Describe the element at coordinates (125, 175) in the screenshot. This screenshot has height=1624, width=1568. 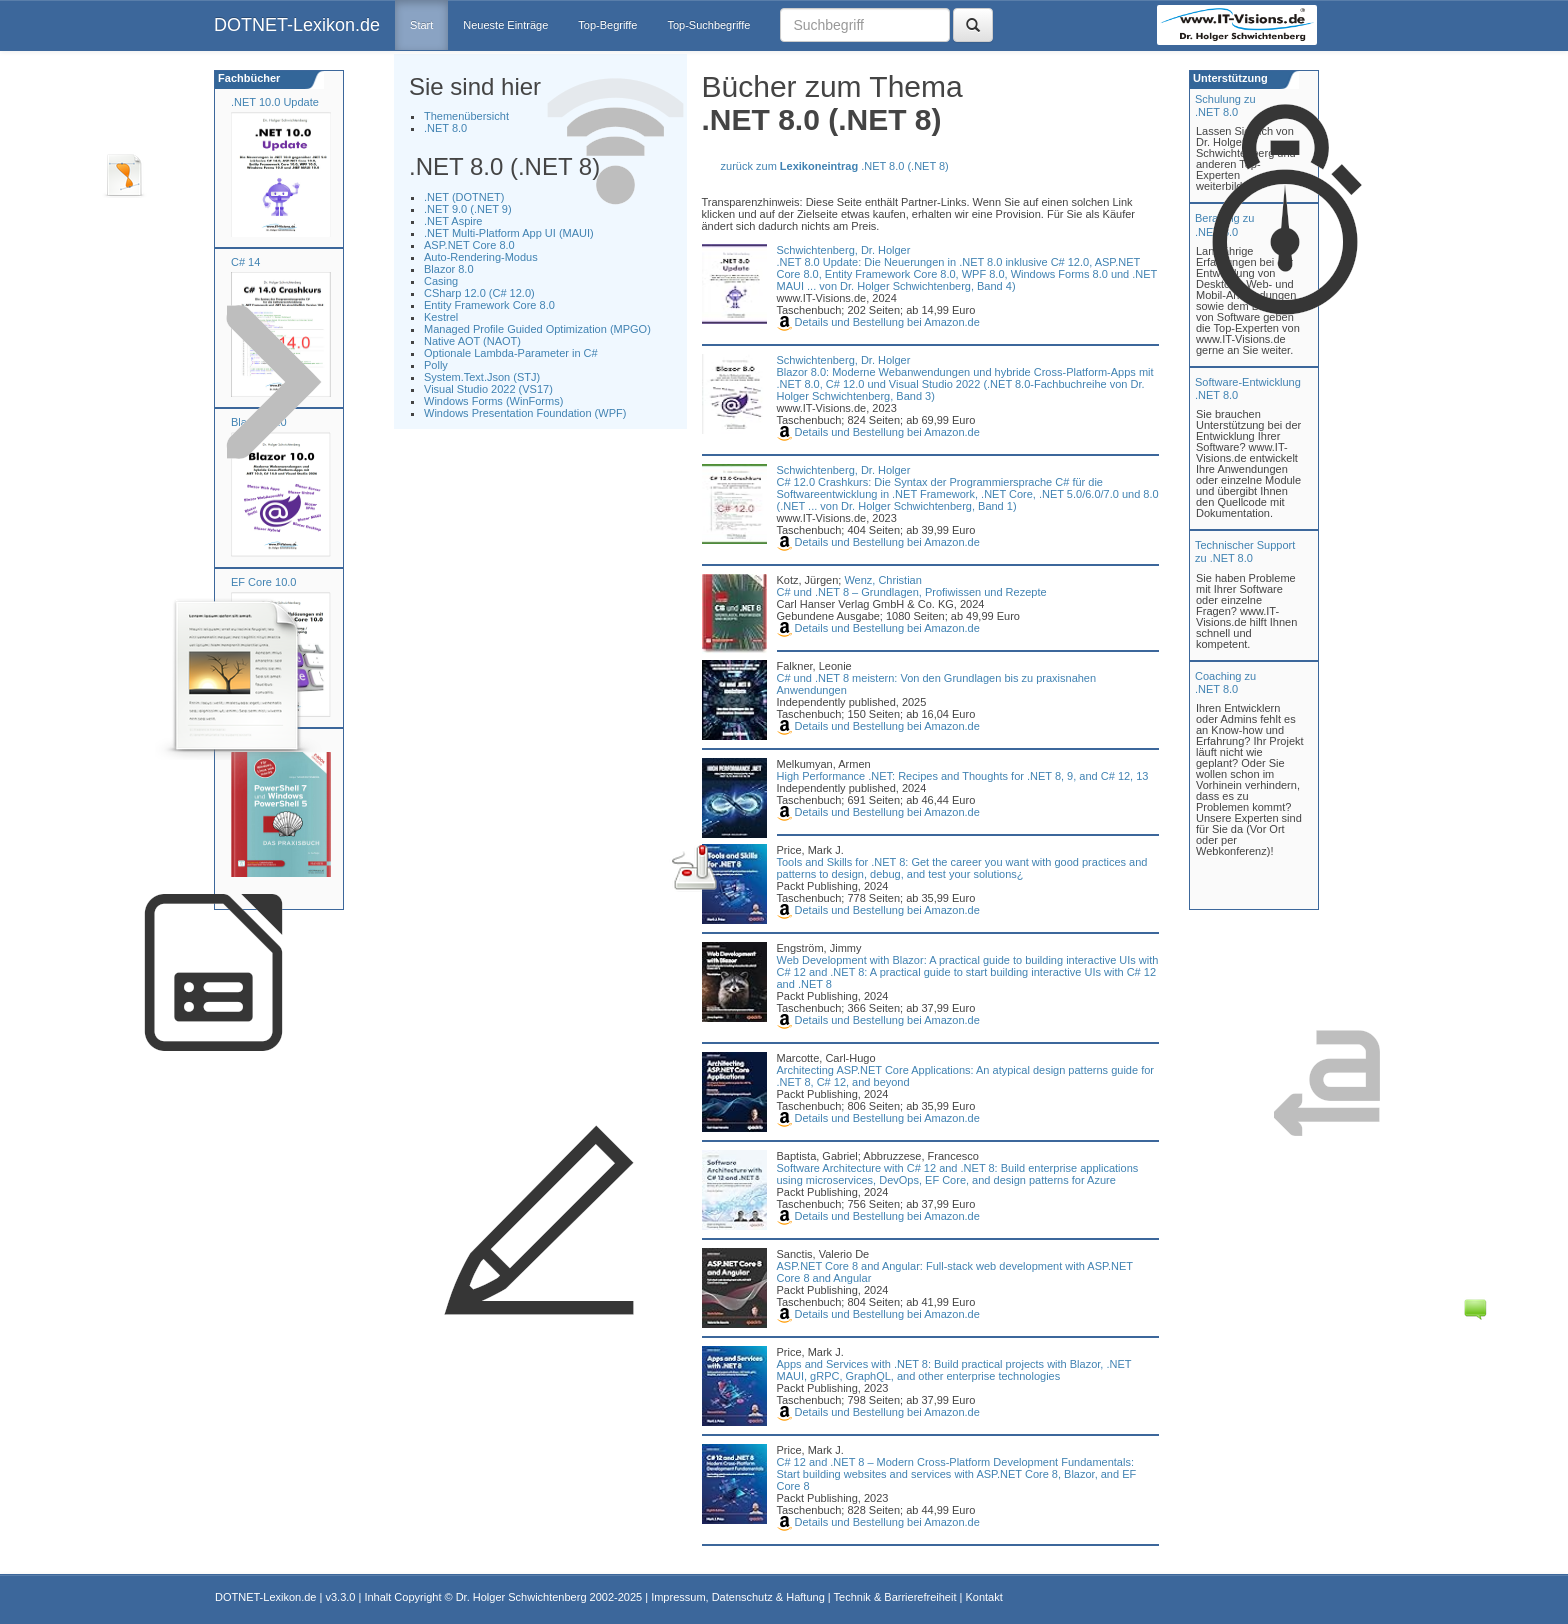
I see `open a vector drawing or illustration file` at that location.